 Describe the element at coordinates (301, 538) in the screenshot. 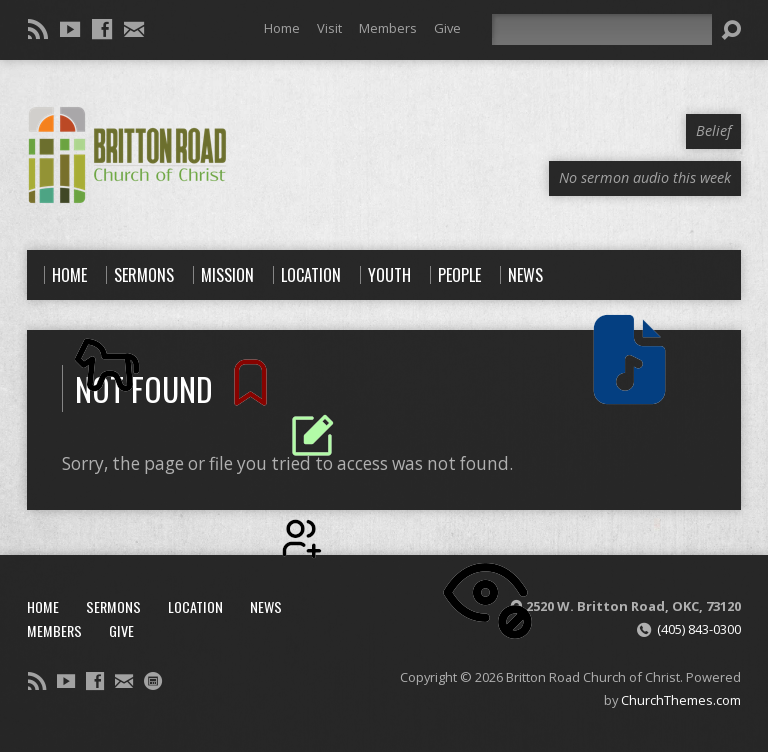

I see `add a new team member` at that location.